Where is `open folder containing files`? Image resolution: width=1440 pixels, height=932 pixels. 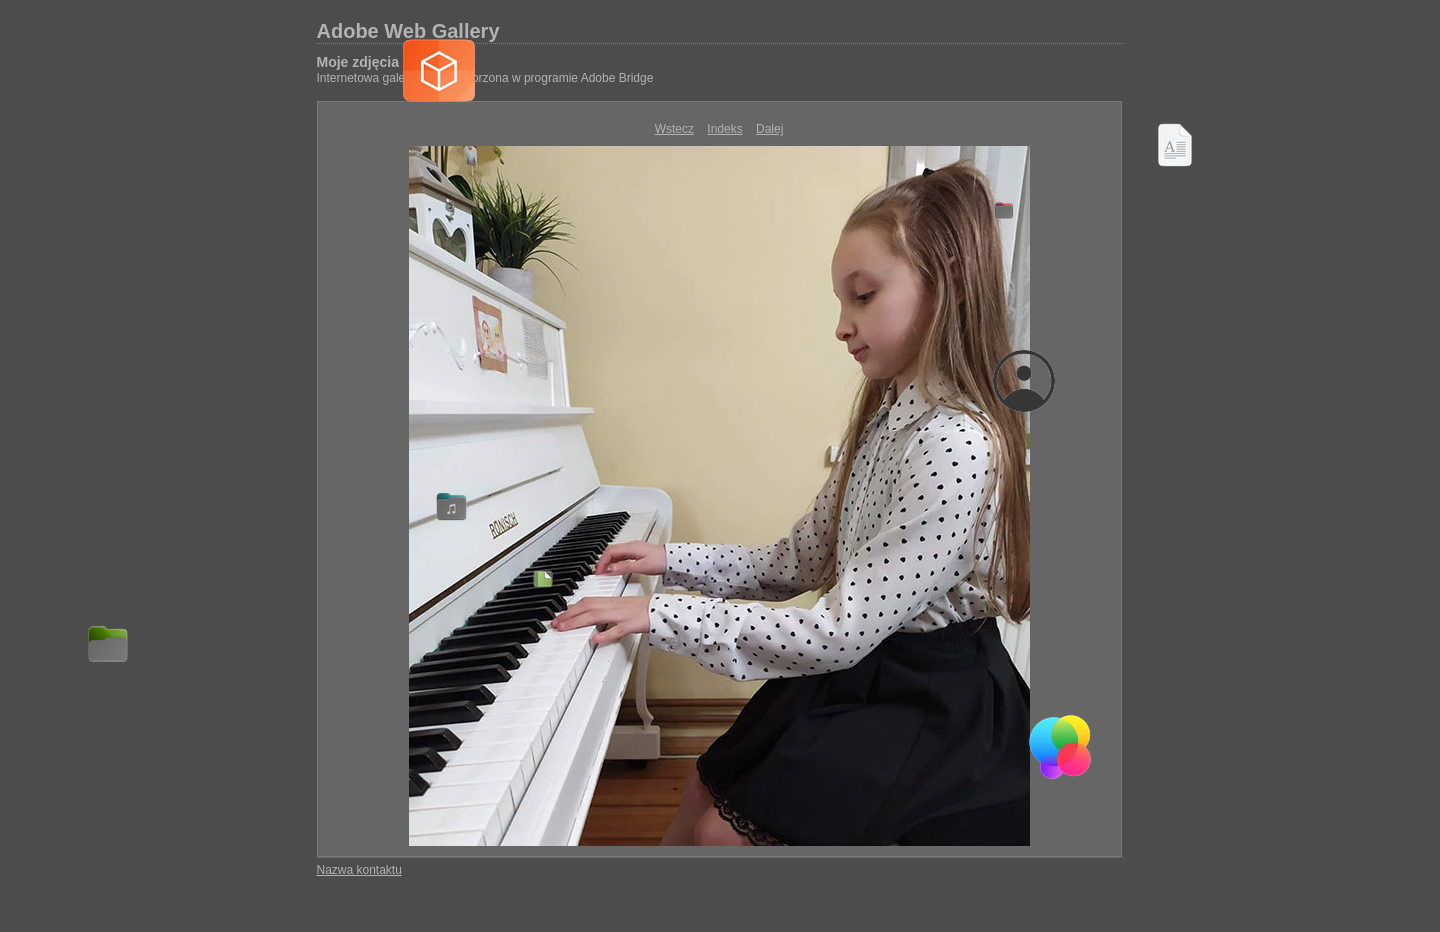 open folder containing files is located at coordinates (108, 644).